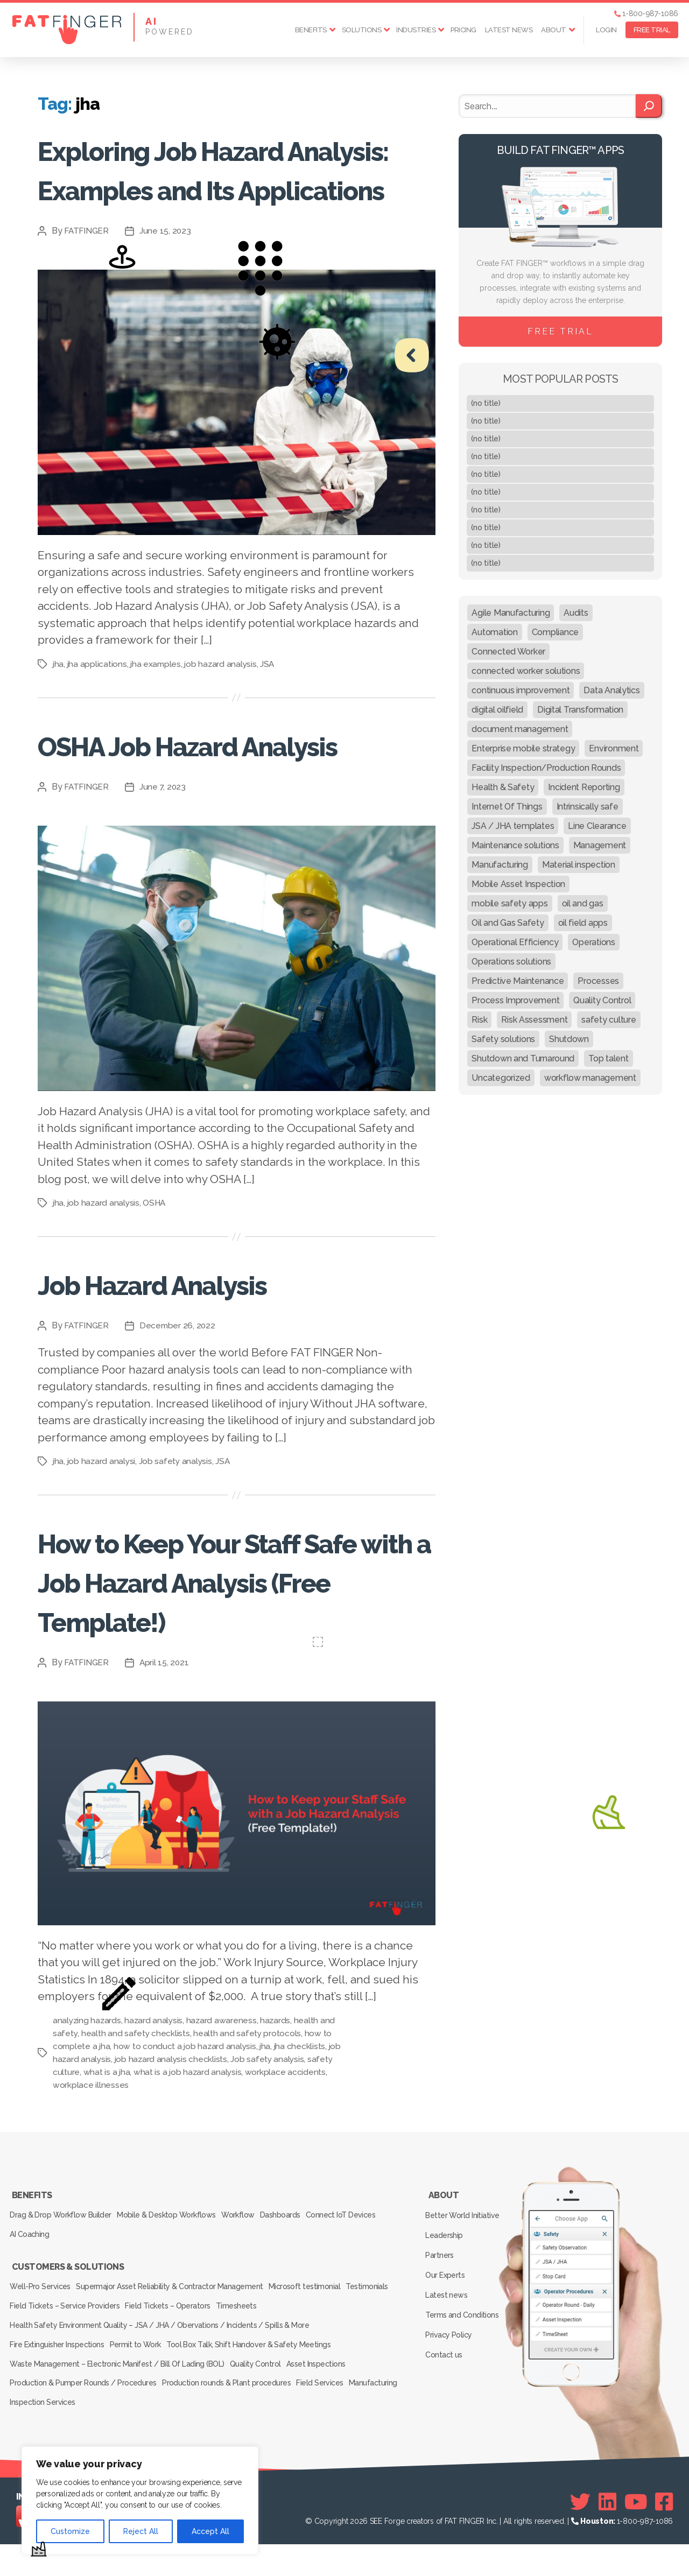  What do you see at coordinates (277, 342) in the screenshot?
I see `indicates virus or malware detected` at bounding box center [277, 342].